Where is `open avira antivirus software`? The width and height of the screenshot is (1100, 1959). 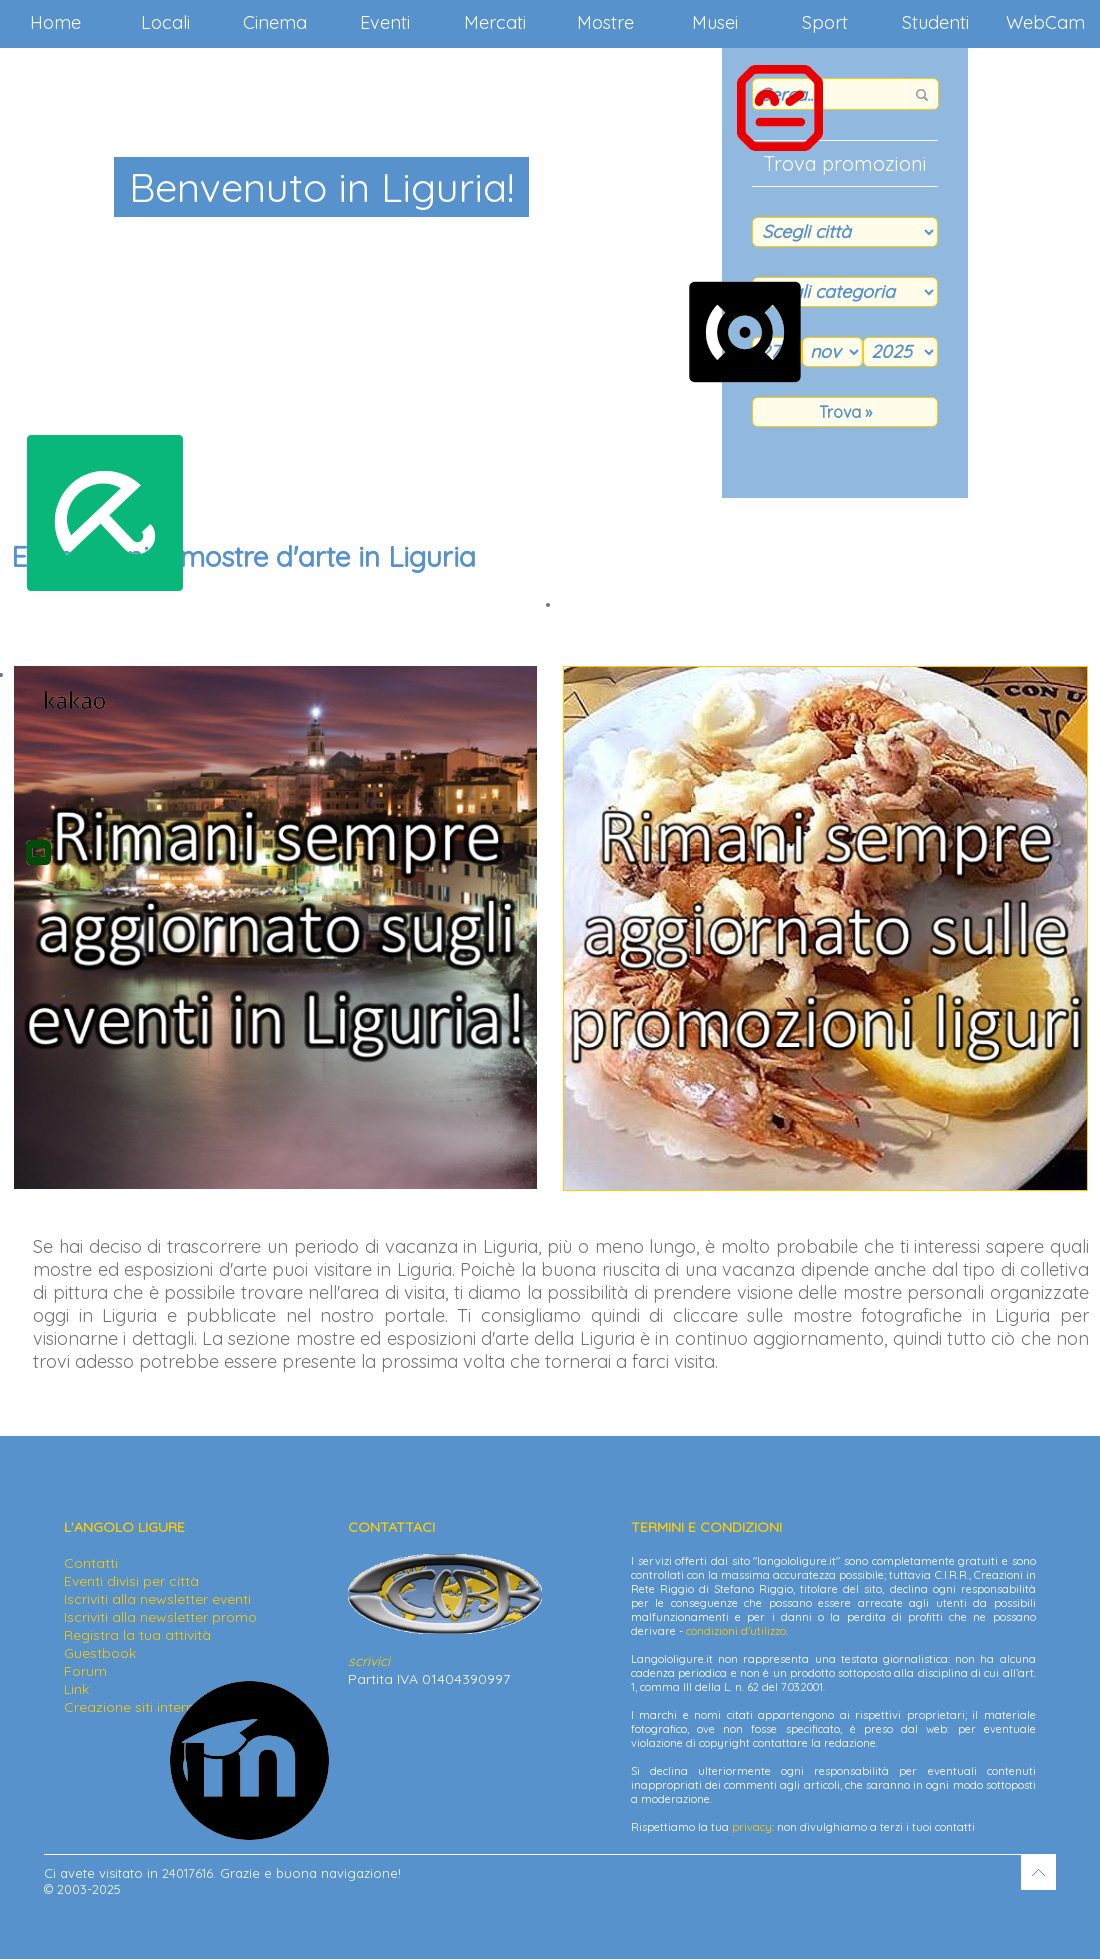 open avira antivirus software is located at coordinates (105, 513).